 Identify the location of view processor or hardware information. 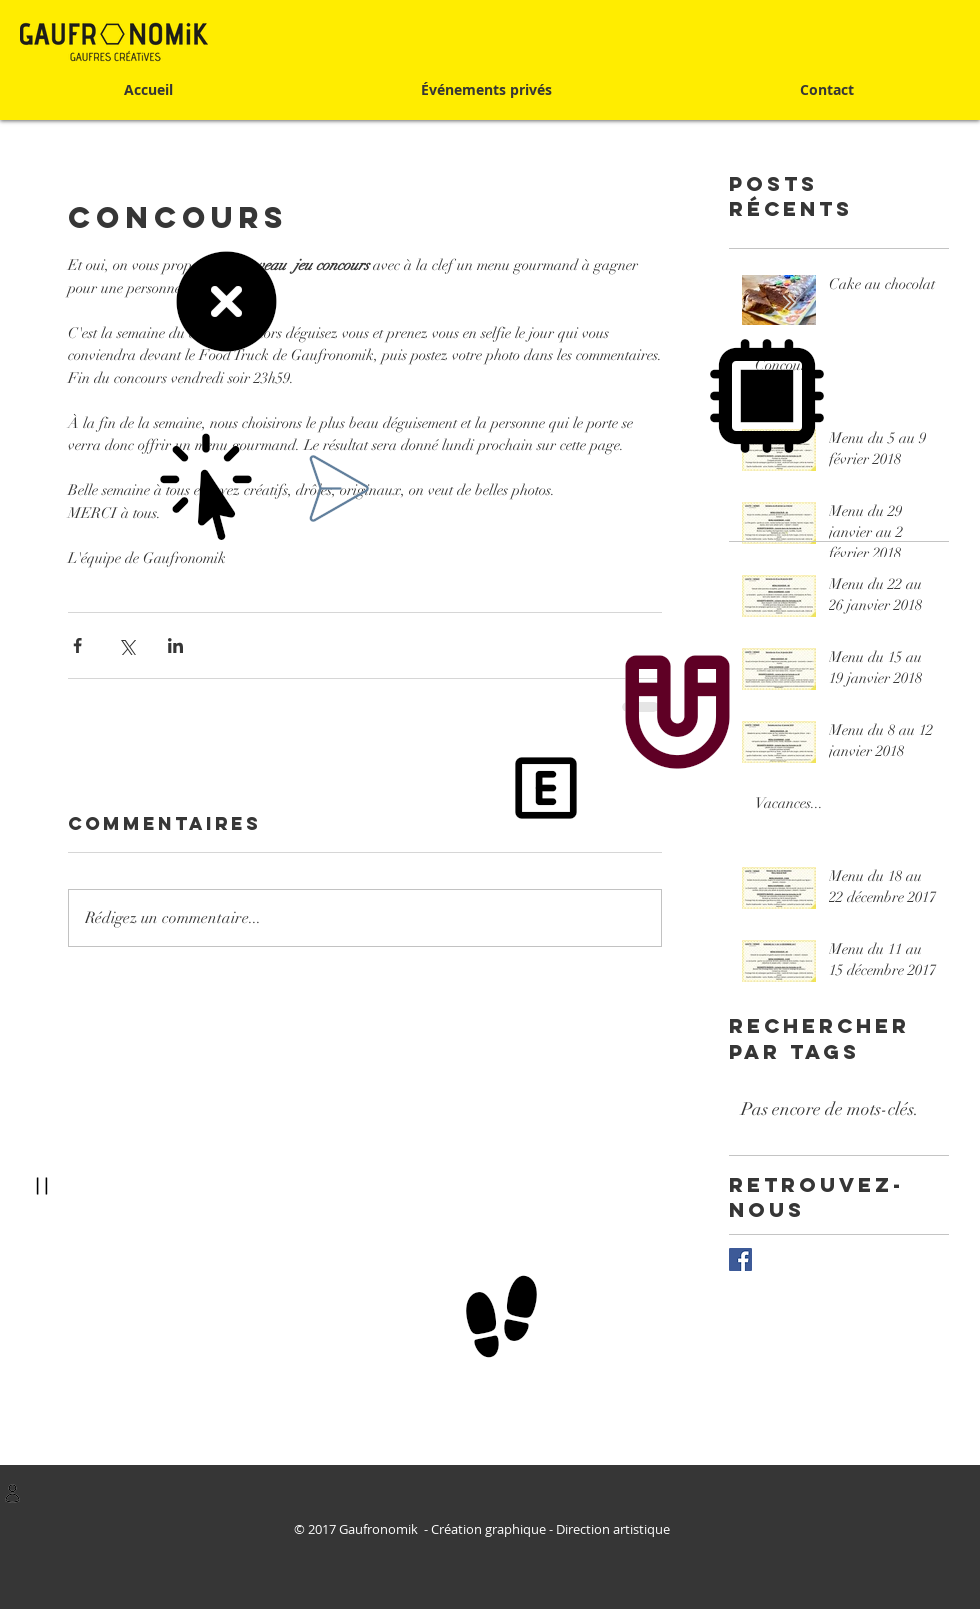
(767, 396).